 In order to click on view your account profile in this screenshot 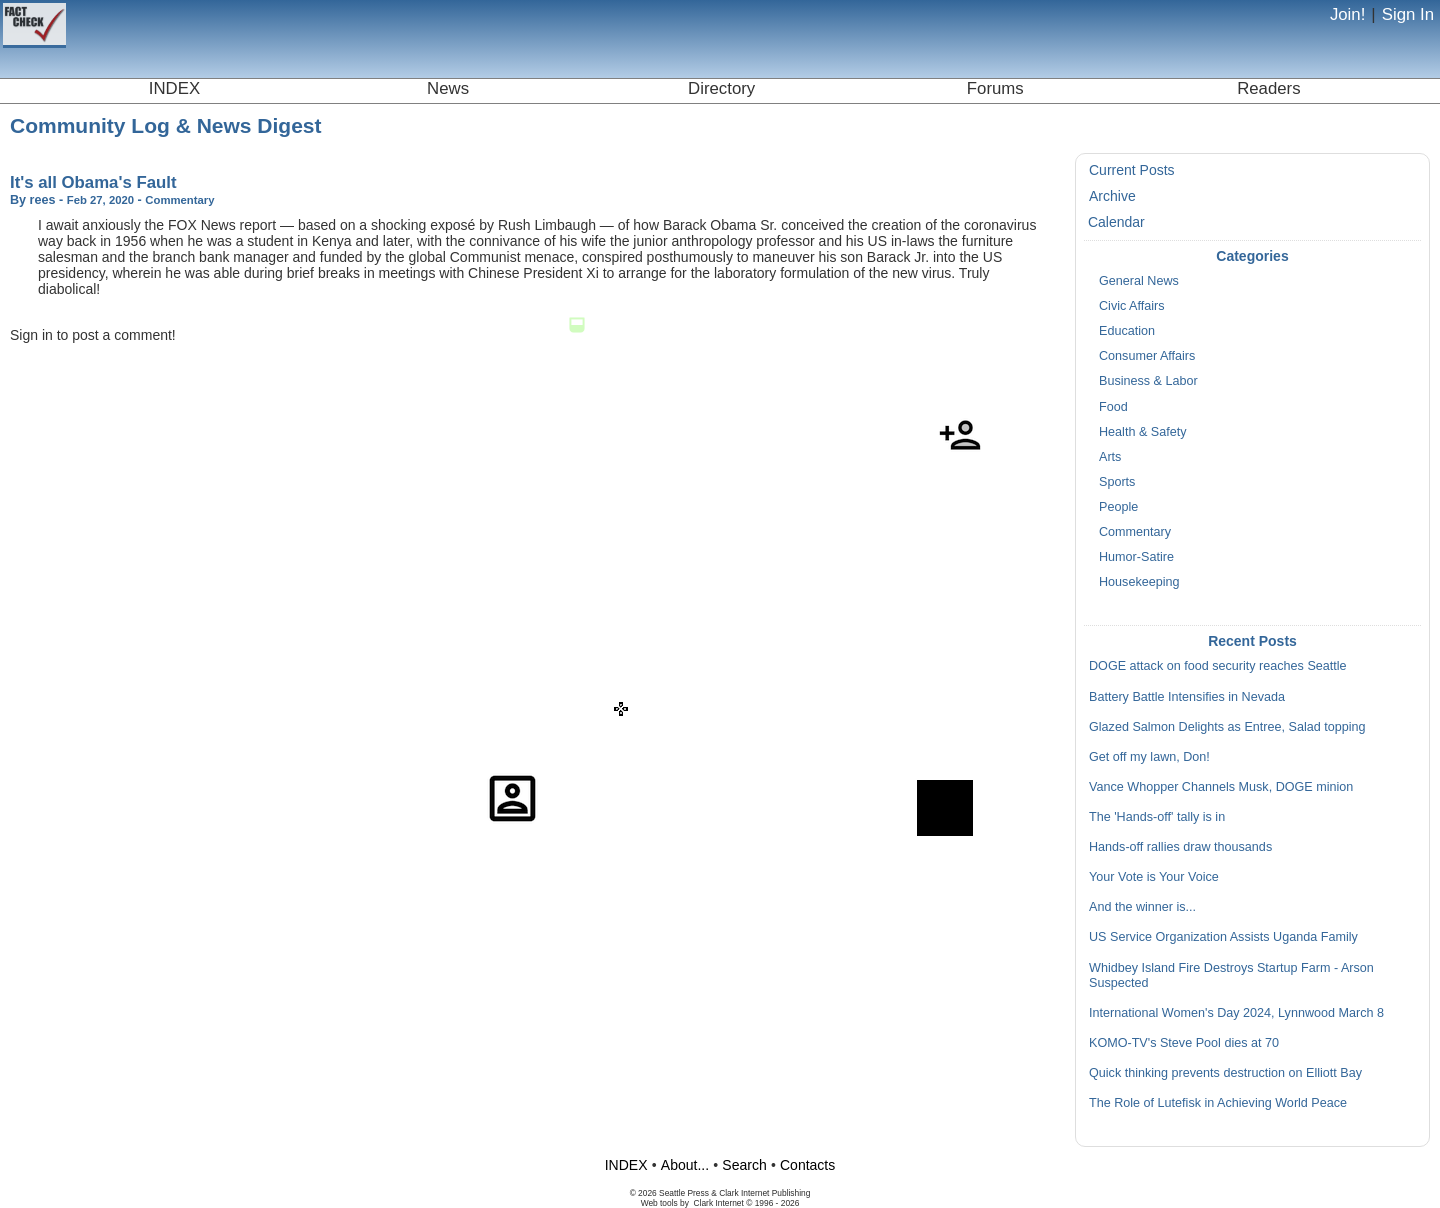, I will do `click(512, 798)`.